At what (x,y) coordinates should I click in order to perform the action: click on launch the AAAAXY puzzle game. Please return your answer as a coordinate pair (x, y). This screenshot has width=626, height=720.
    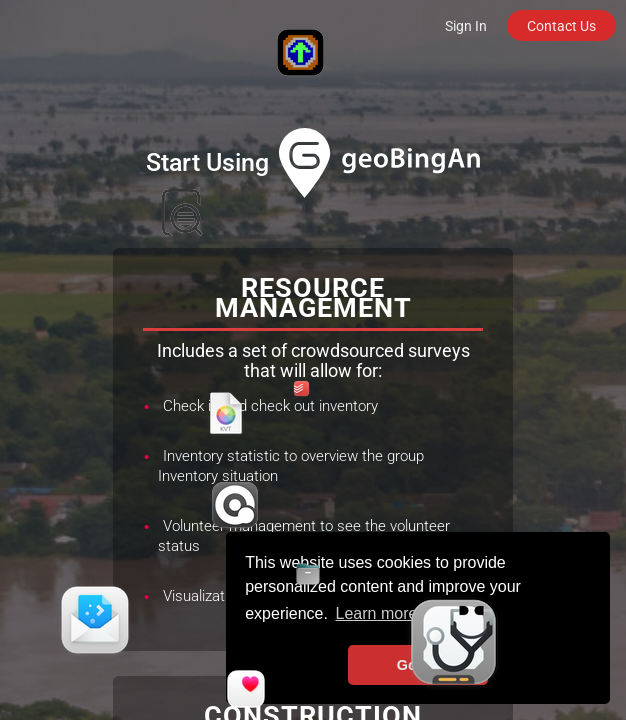
    Looking at the image, I should click on (300, 52).